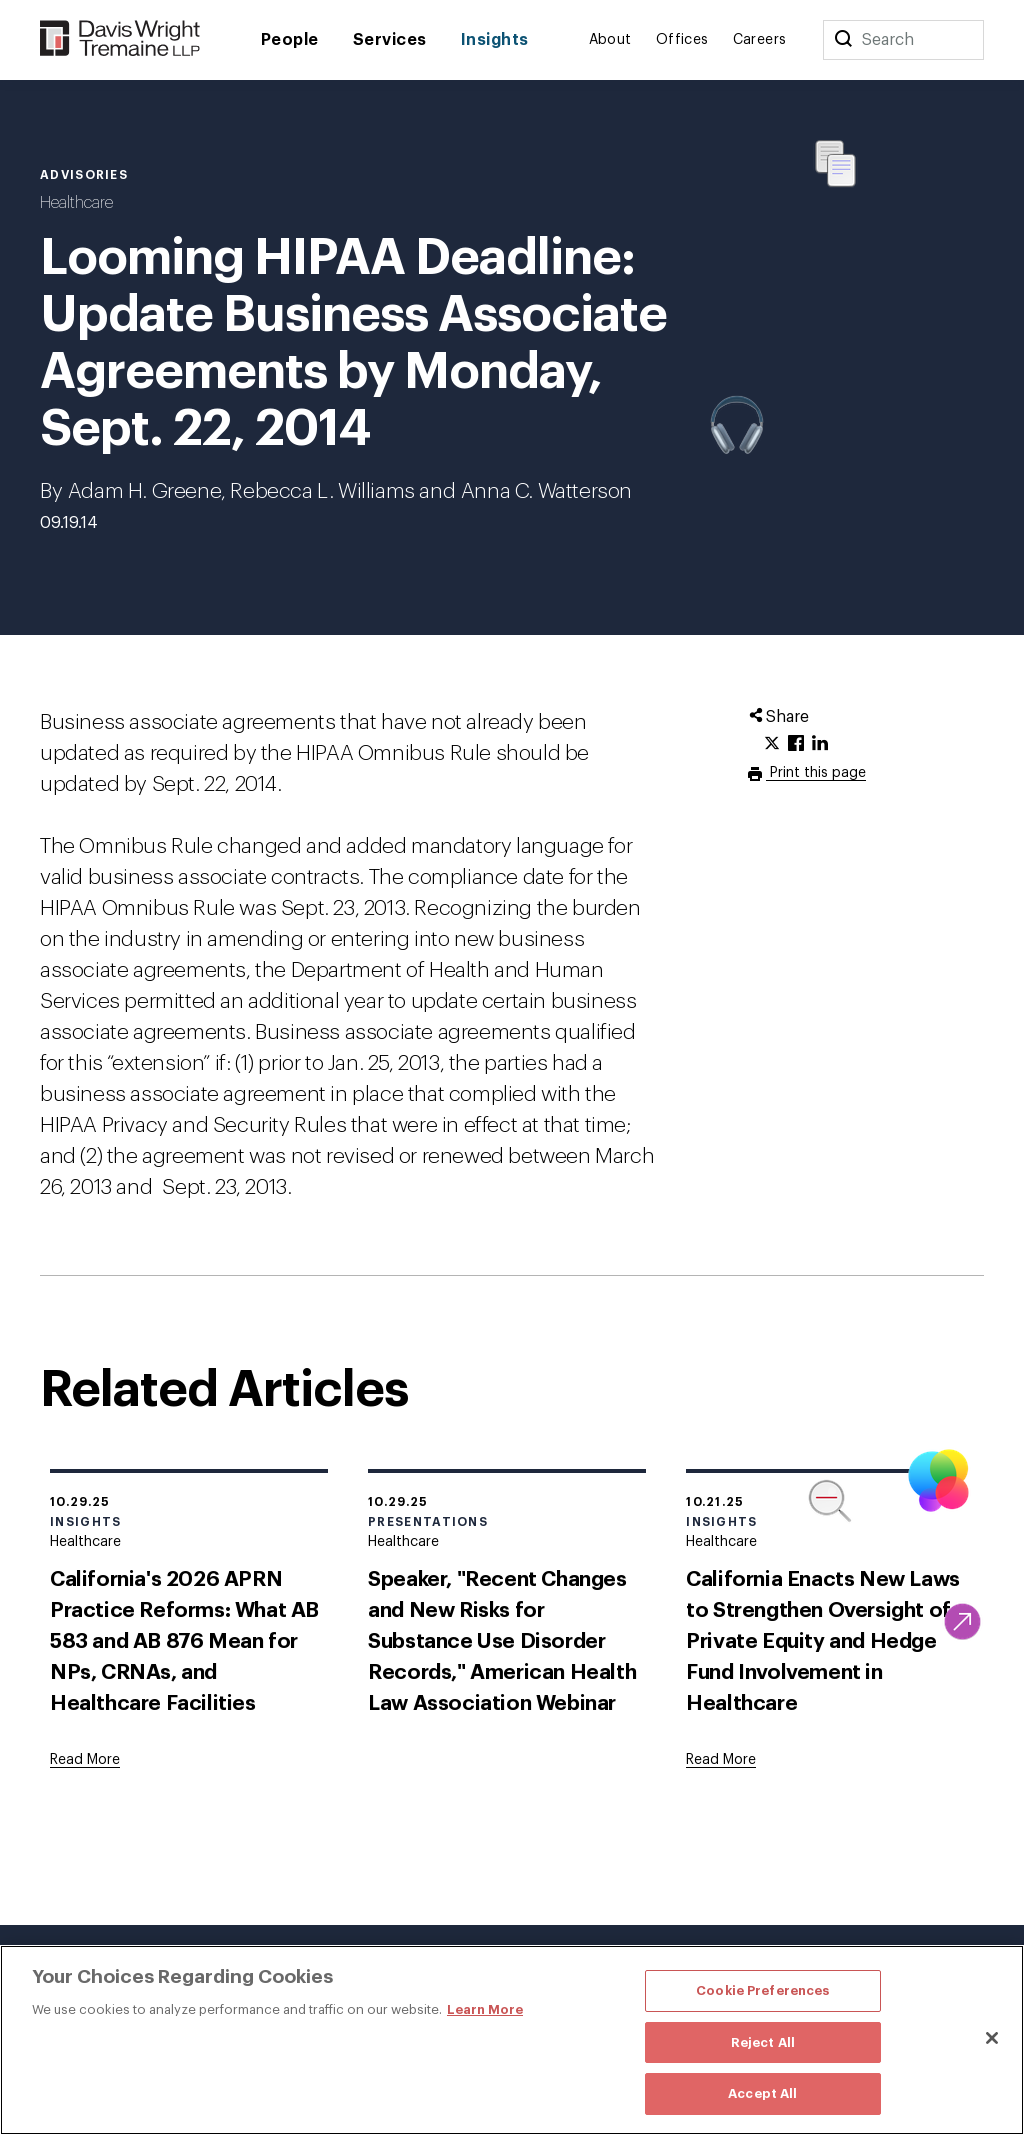 The width and height of the screenshot is (1024, 2135). Describe the element at coordinates (938, 1480) in the screenshot. I see `access game center account settings` at that location.